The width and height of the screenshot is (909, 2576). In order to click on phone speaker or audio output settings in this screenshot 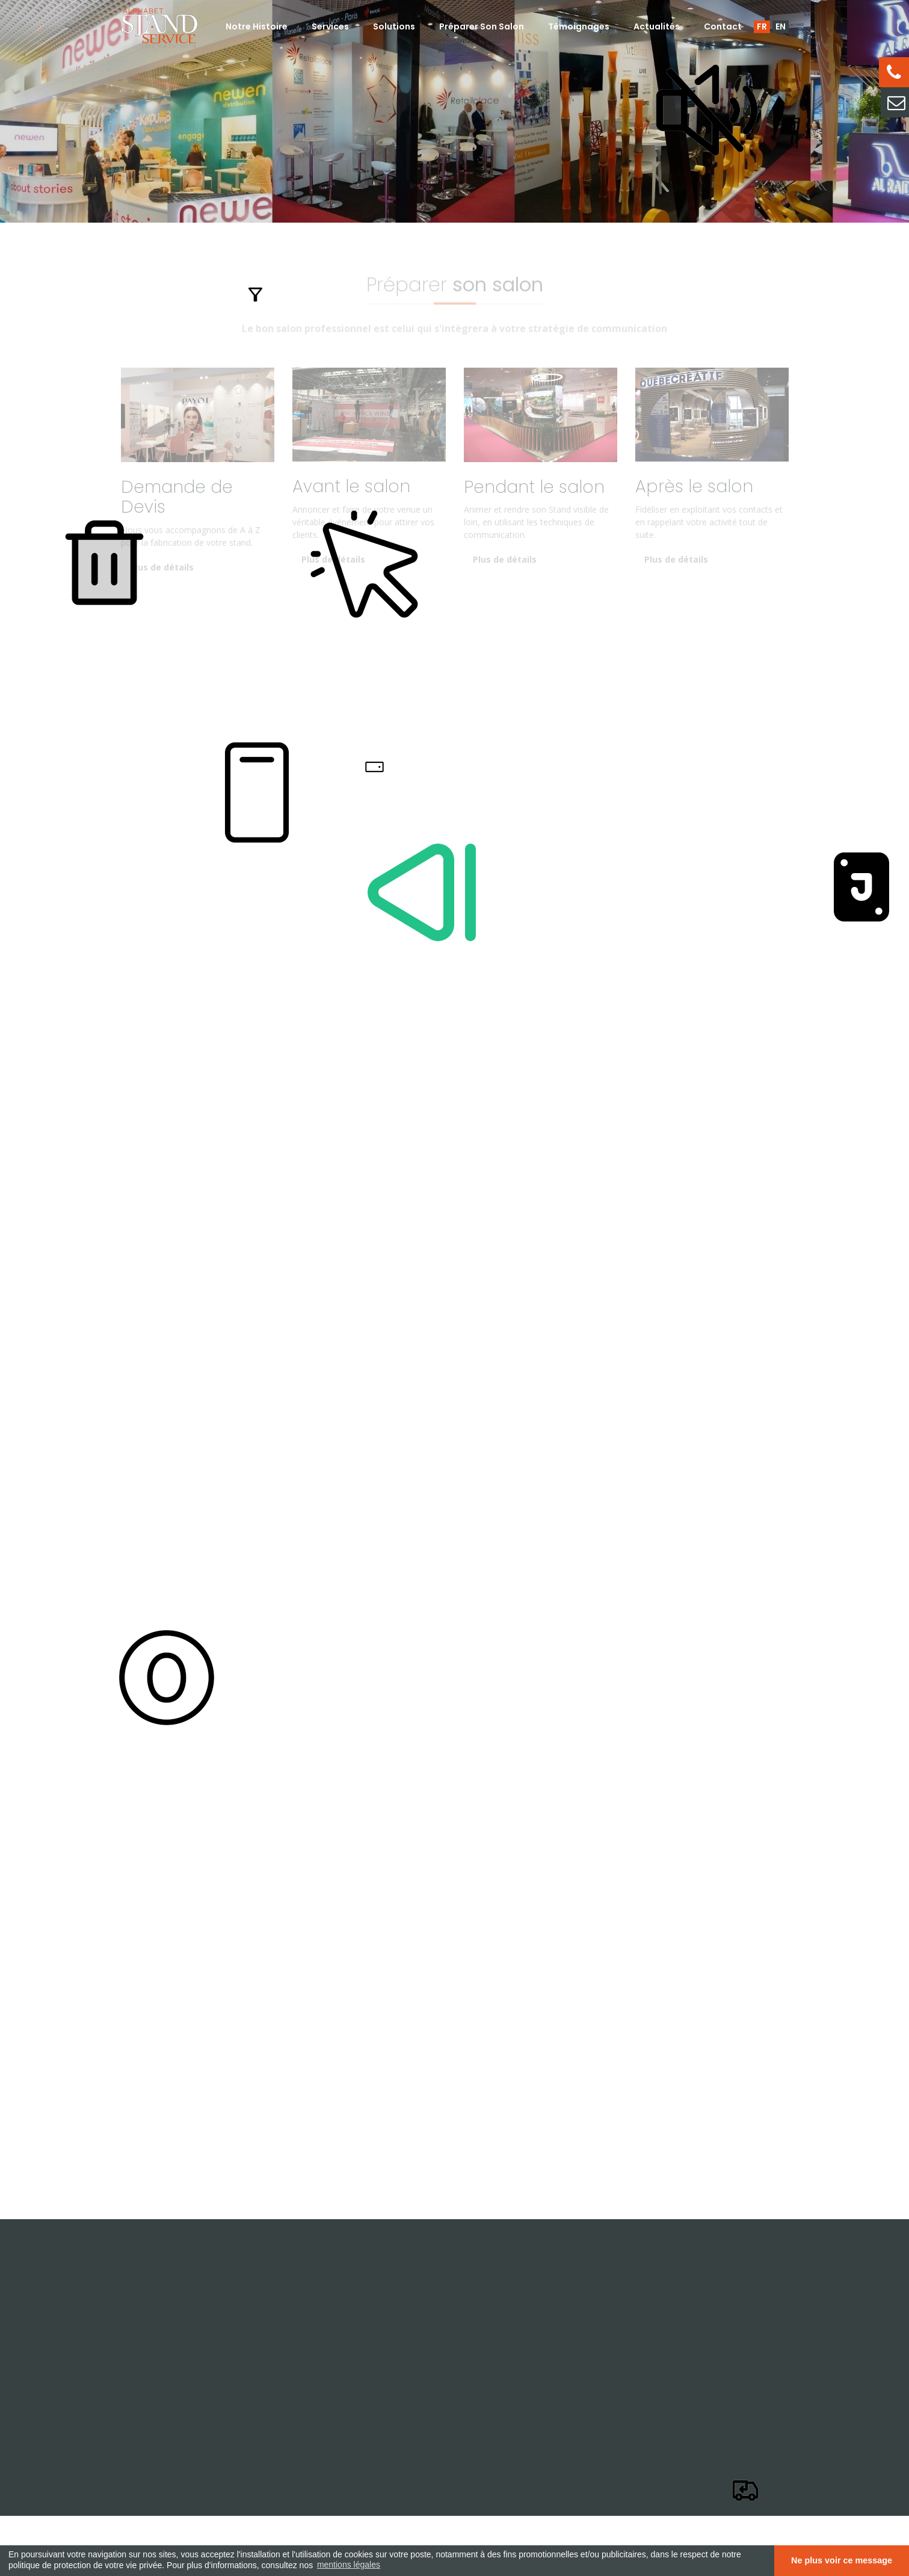, I will do `click(257, 792)`.